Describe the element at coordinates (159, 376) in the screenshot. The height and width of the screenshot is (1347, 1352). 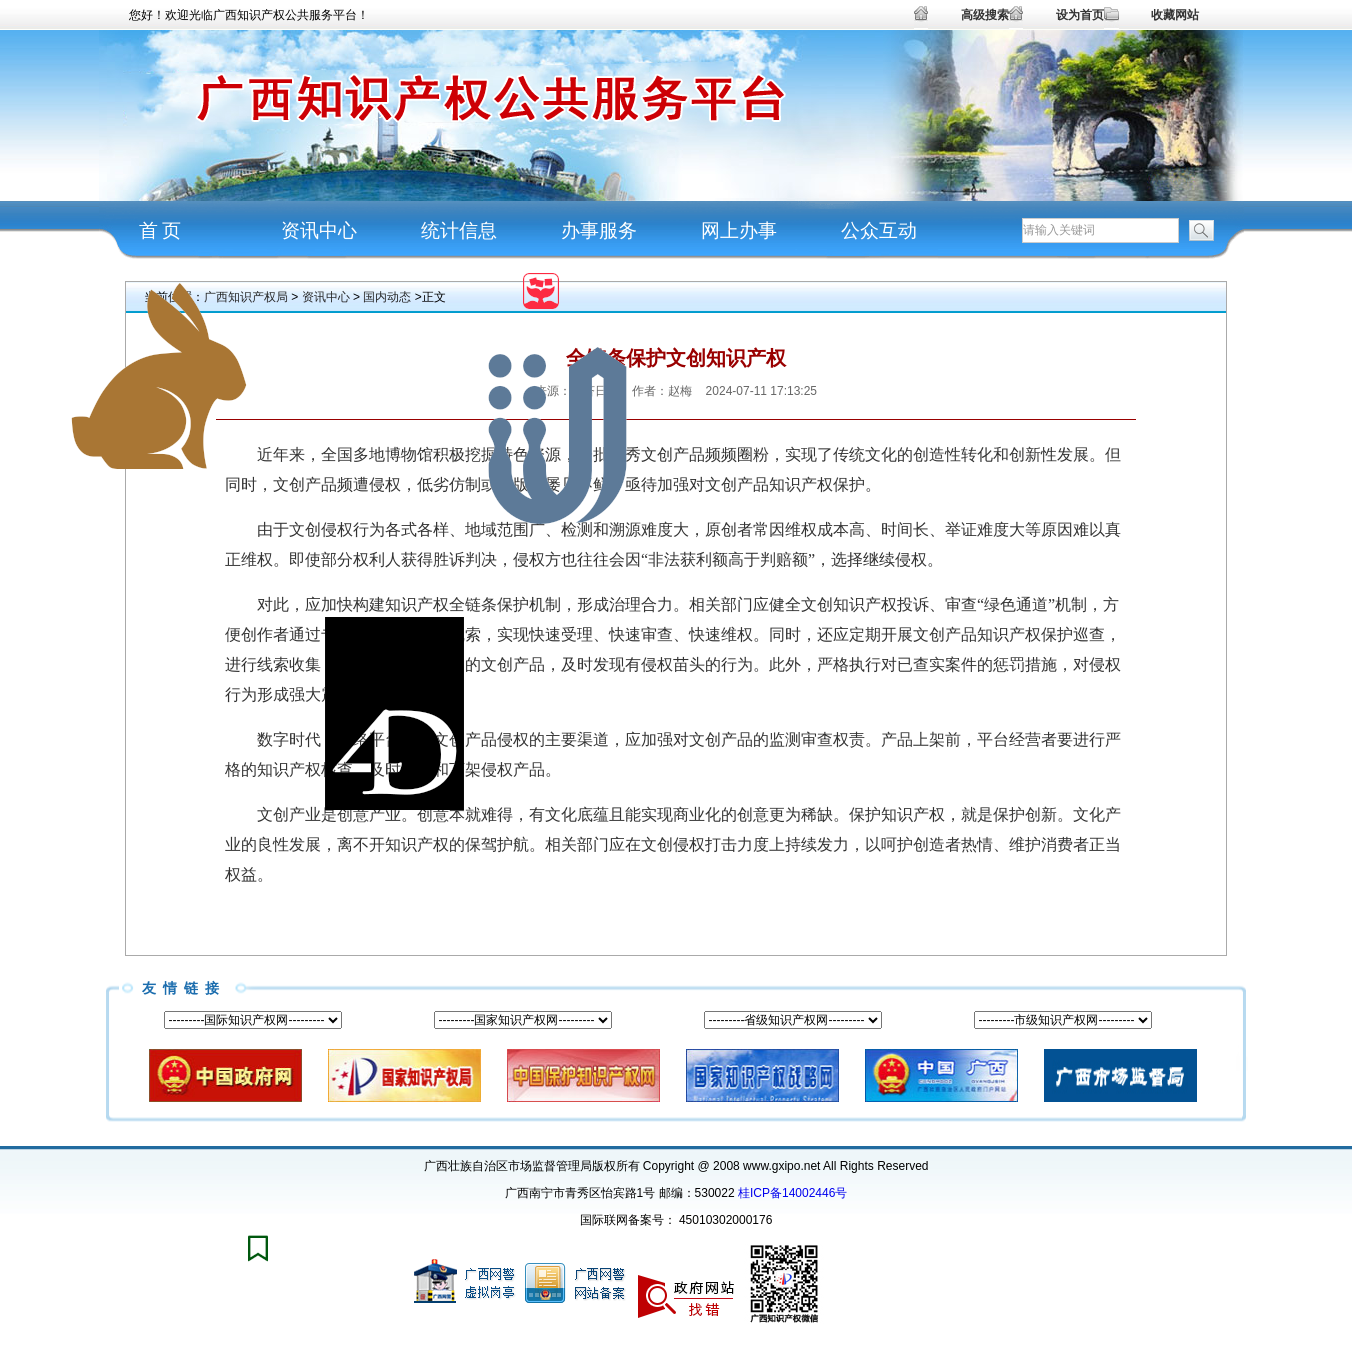
I see `vowpal wabbit machine learning library logo` at that location.